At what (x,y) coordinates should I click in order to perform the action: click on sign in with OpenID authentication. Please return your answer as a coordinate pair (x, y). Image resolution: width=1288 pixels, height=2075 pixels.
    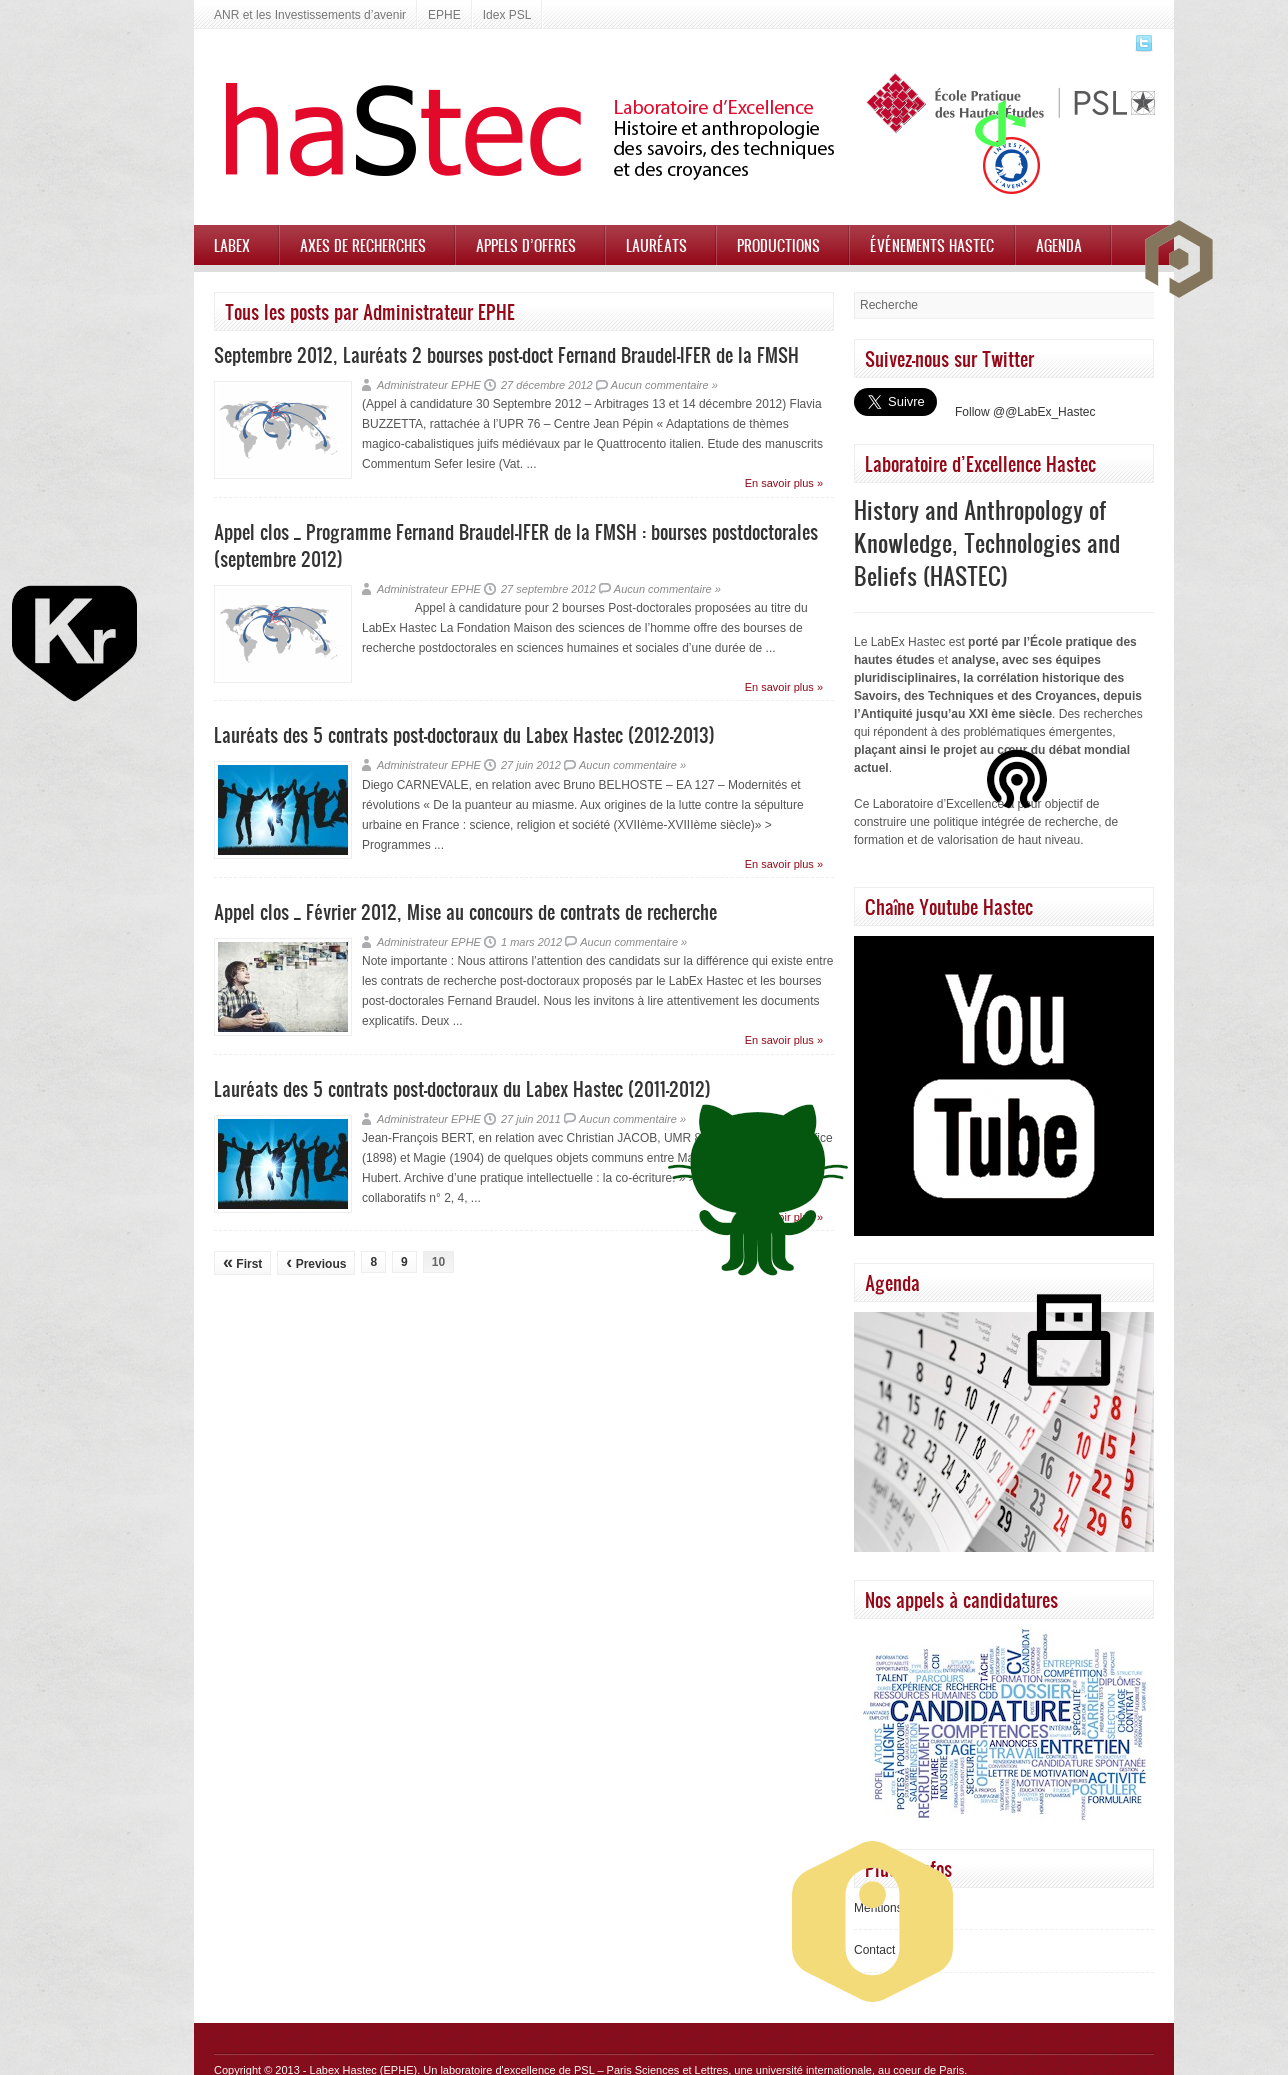
    Looking at the image, I should click on (1000, 123).